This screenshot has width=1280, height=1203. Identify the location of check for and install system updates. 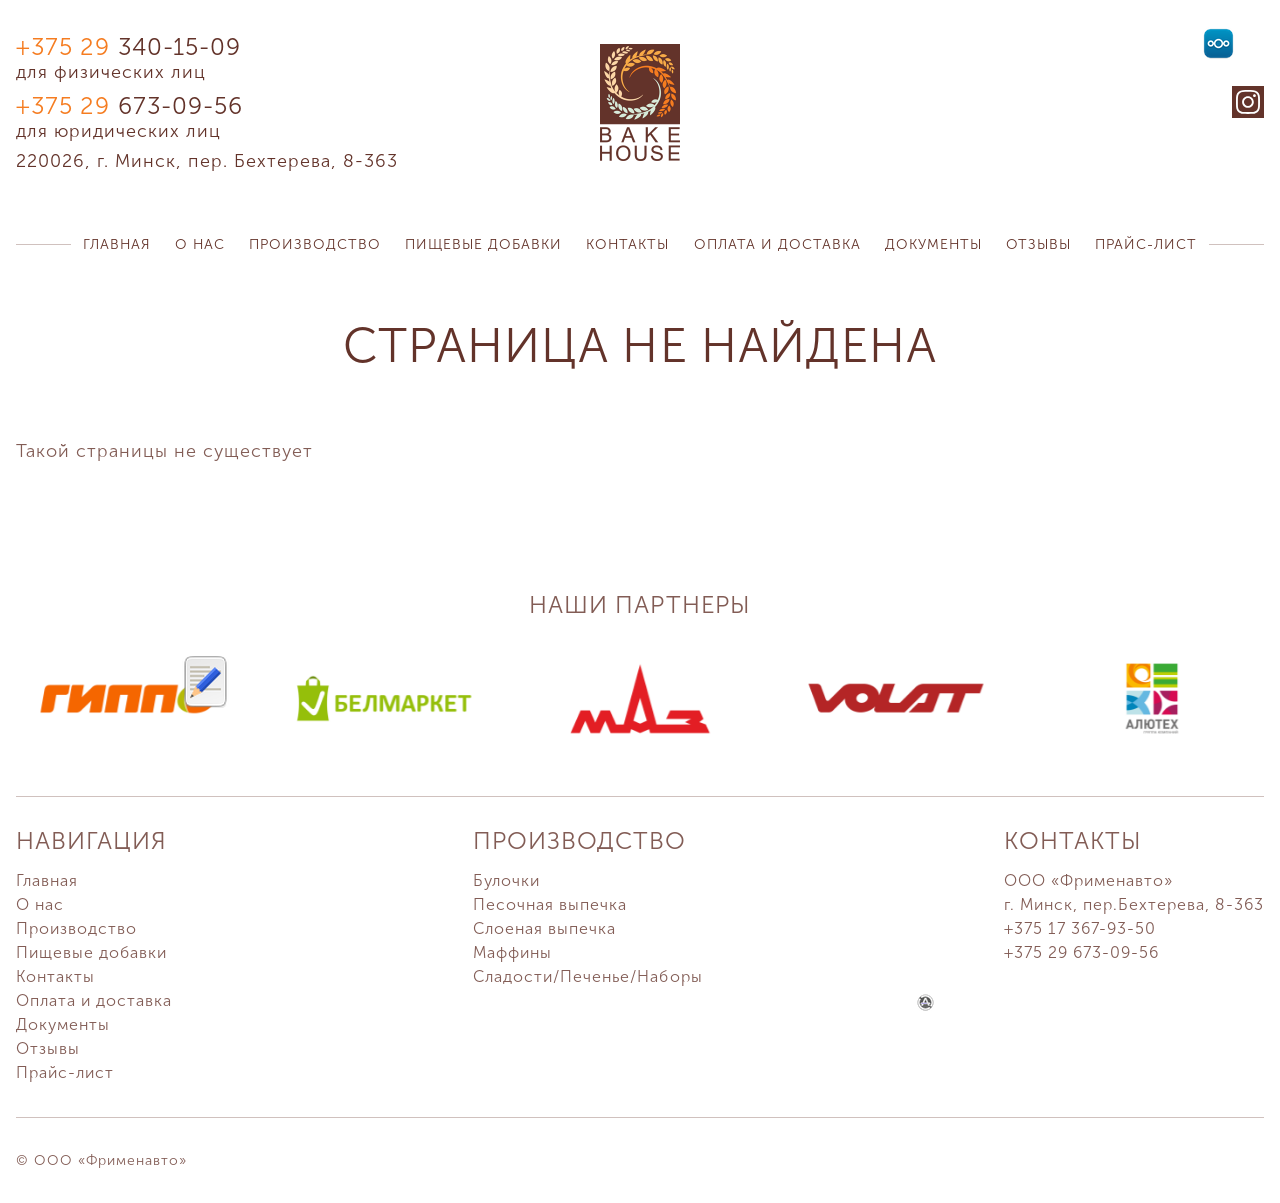
(925, 1002).